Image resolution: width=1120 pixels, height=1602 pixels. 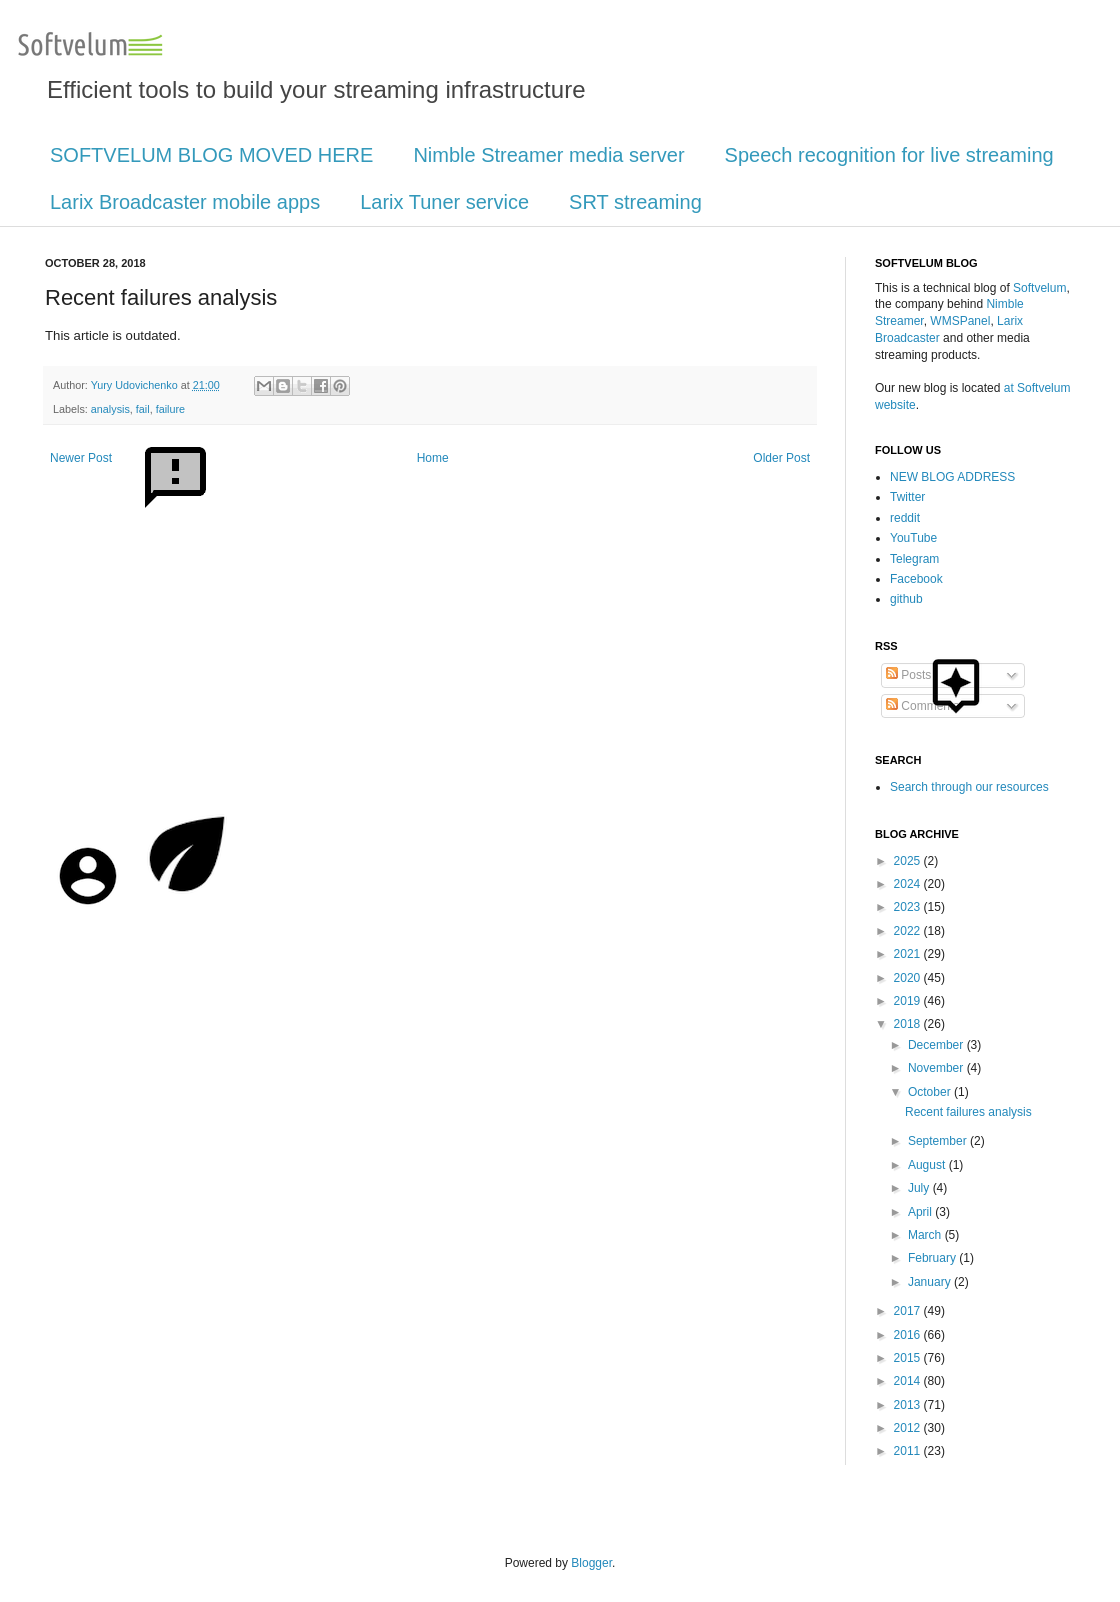 I want to click on access AI assistant or smart suggestions, so click(x=956, y=685).